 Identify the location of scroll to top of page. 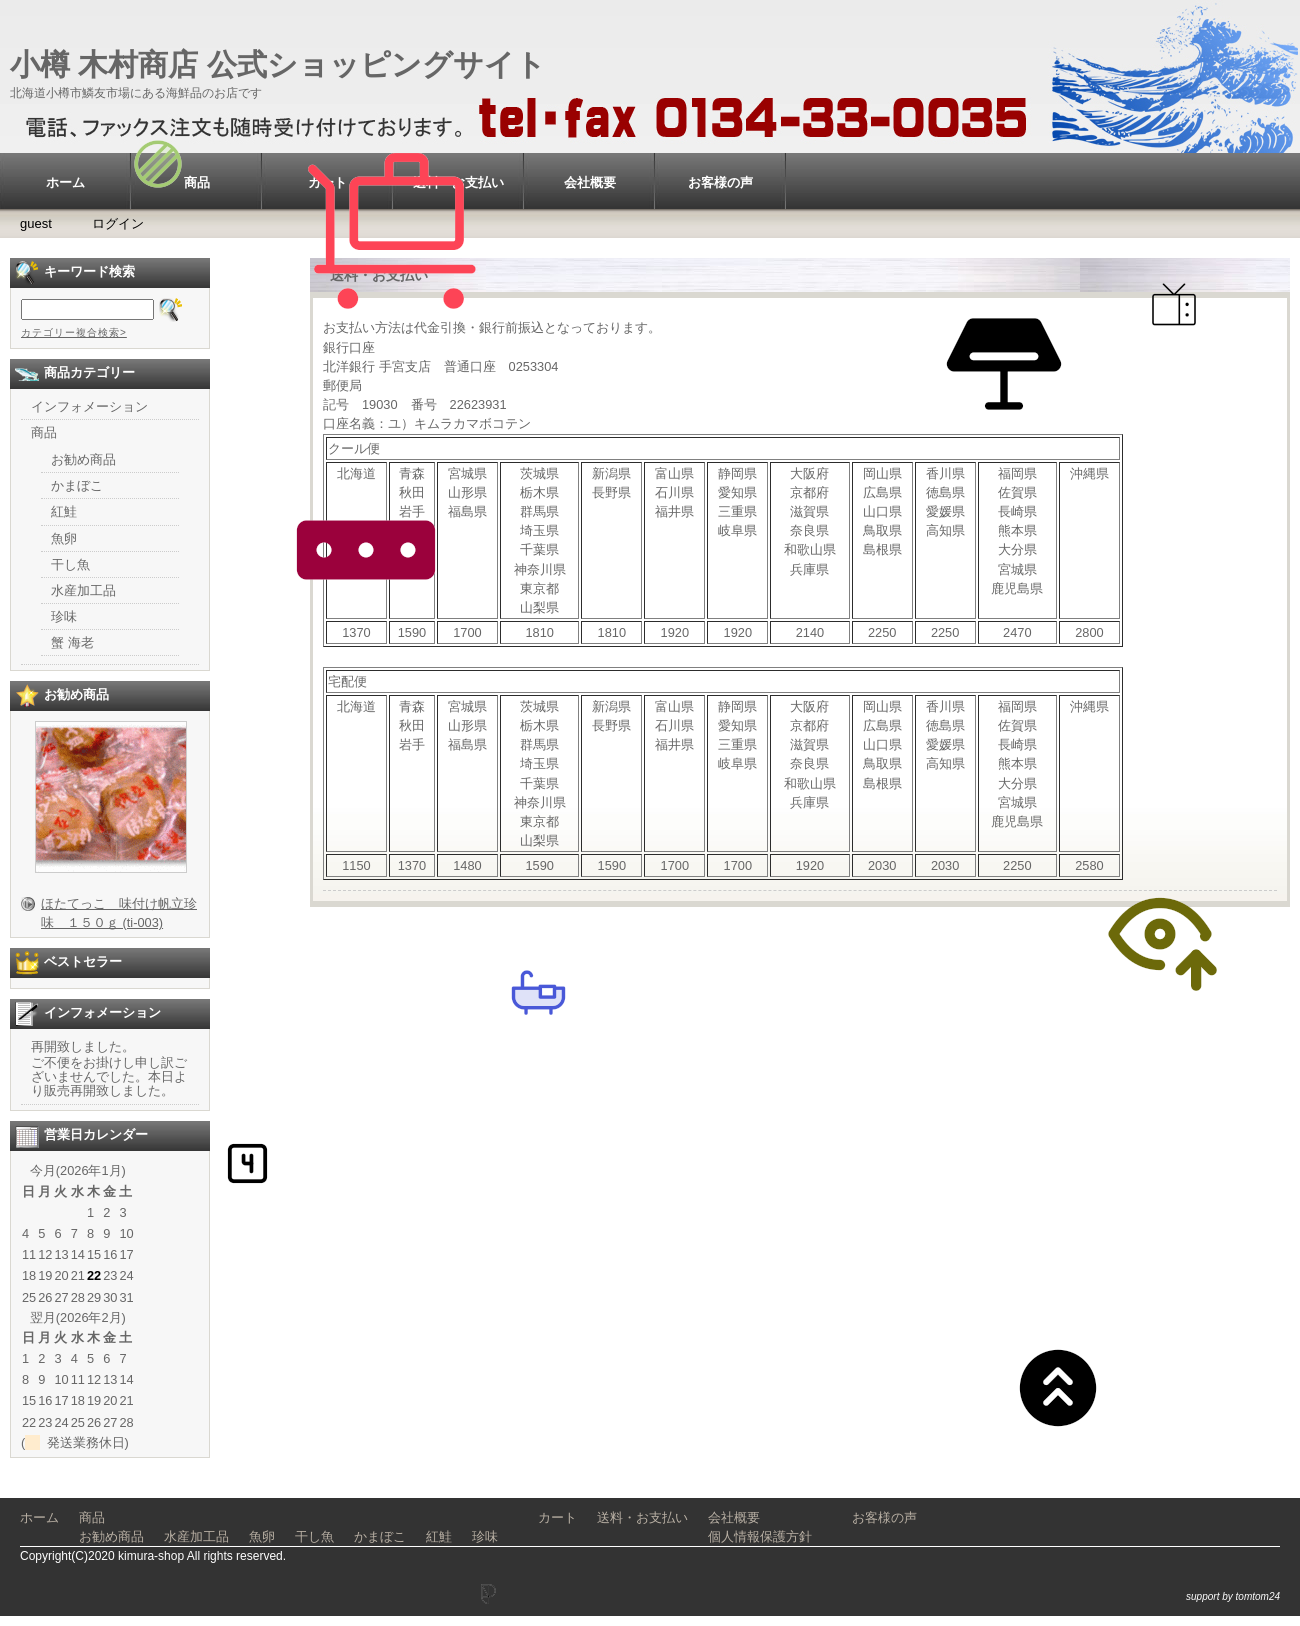
(1058, 1388).